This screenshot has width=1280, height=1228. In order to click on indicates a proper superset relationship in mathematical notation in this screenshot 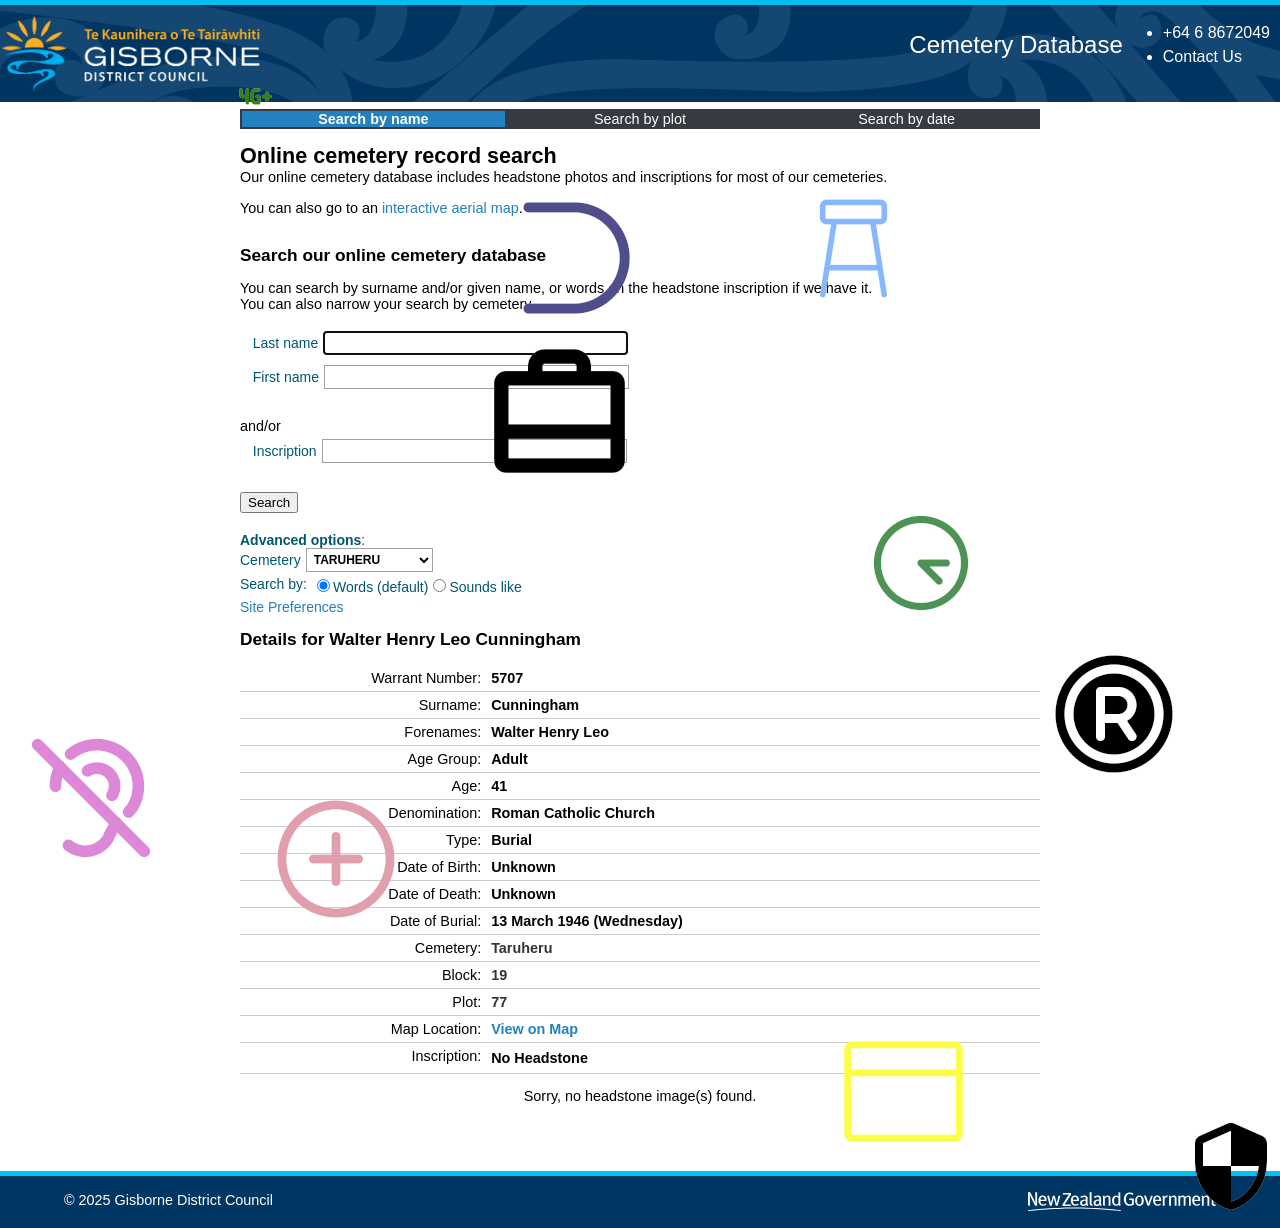, I will do `click(569, 258)`.